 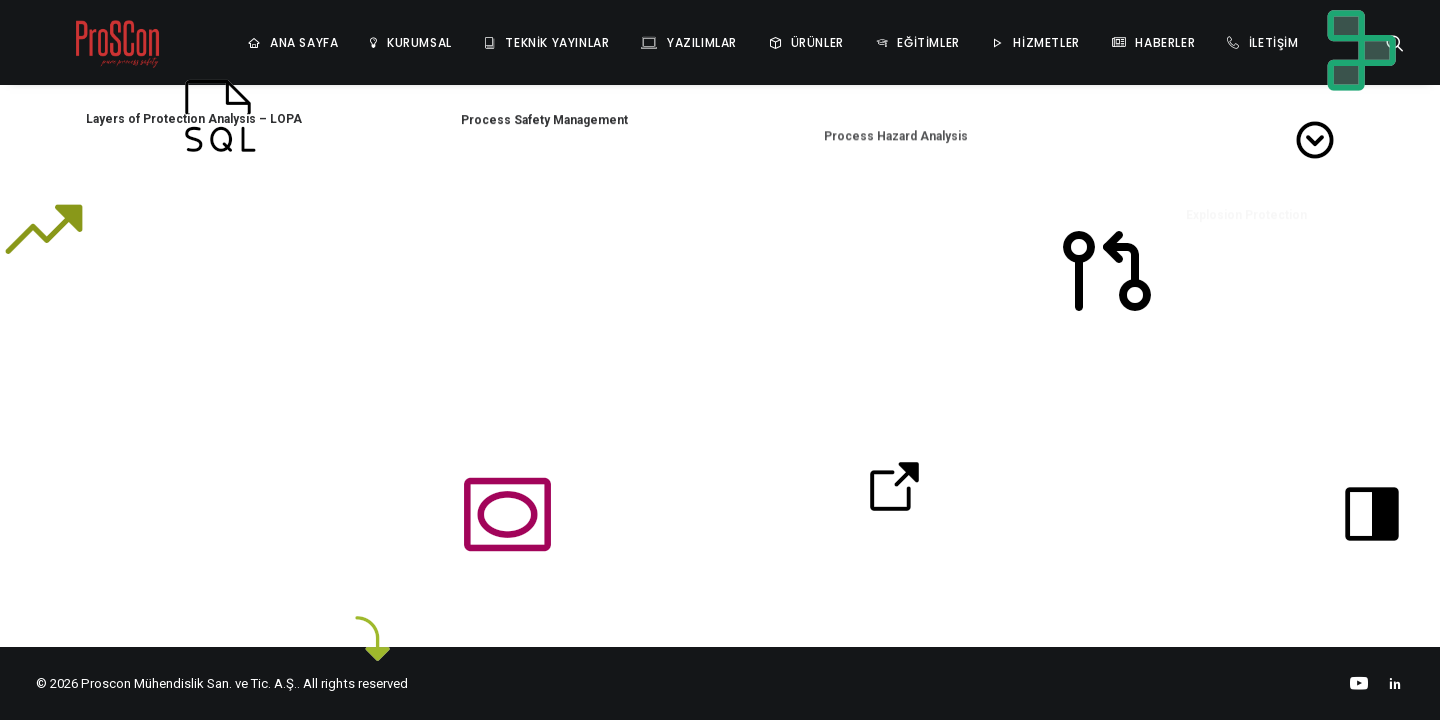 I want to click on create a new pull request, so click(x=1107, y=271).